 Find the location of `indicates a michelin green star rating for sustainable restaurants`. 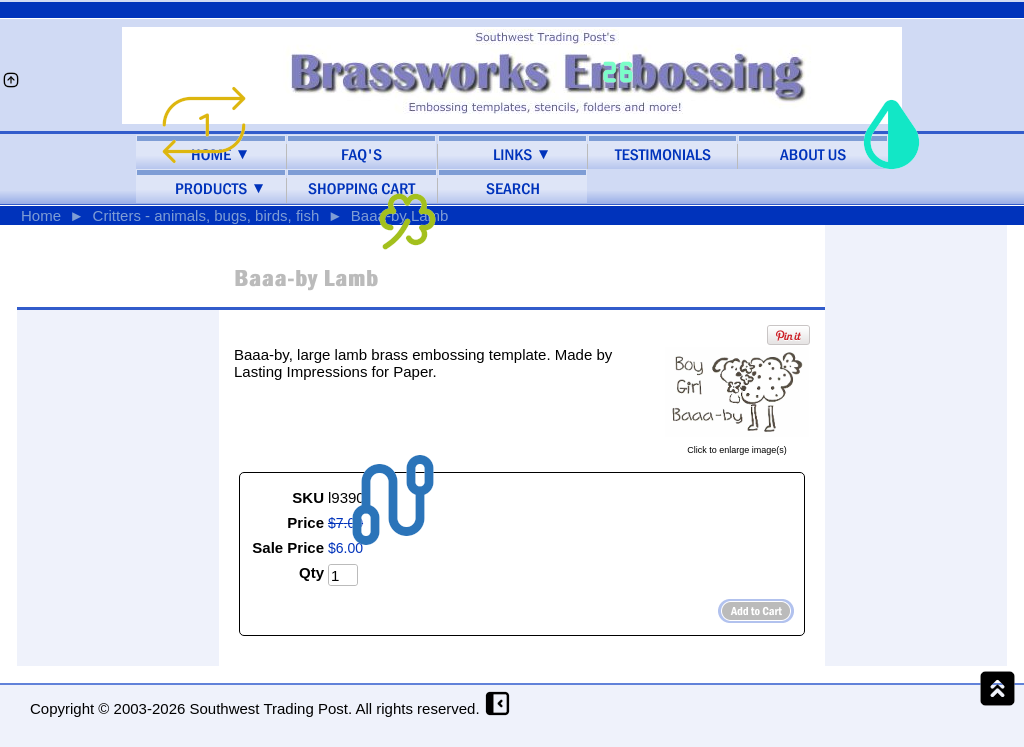

indicates a michelin green star rating for sustainable restaurants is located at coordinates (407, 221).